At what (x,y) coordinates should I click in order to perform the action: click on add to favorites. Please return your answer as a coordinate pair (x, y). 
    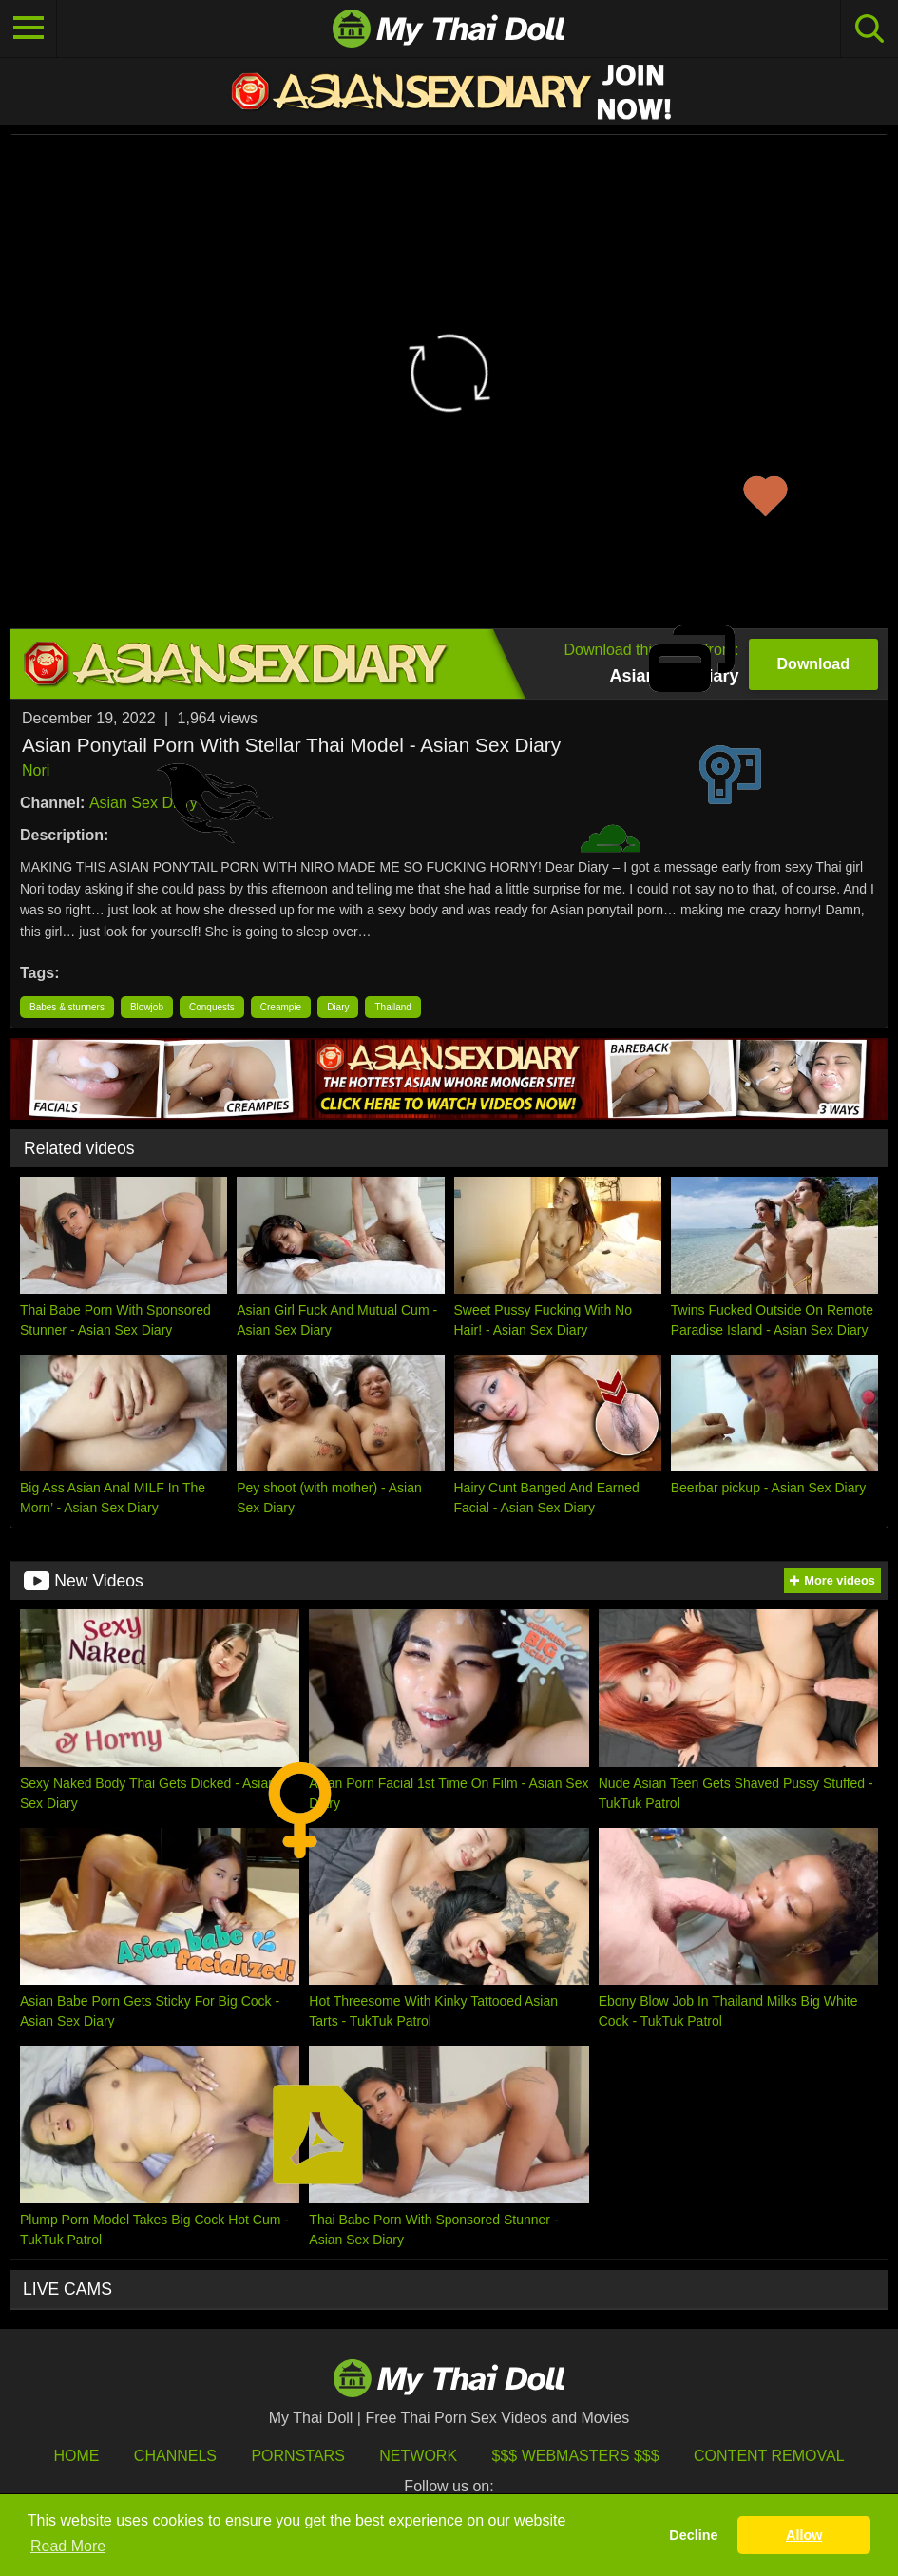
    Looking at the image, I should click on (765, 495).